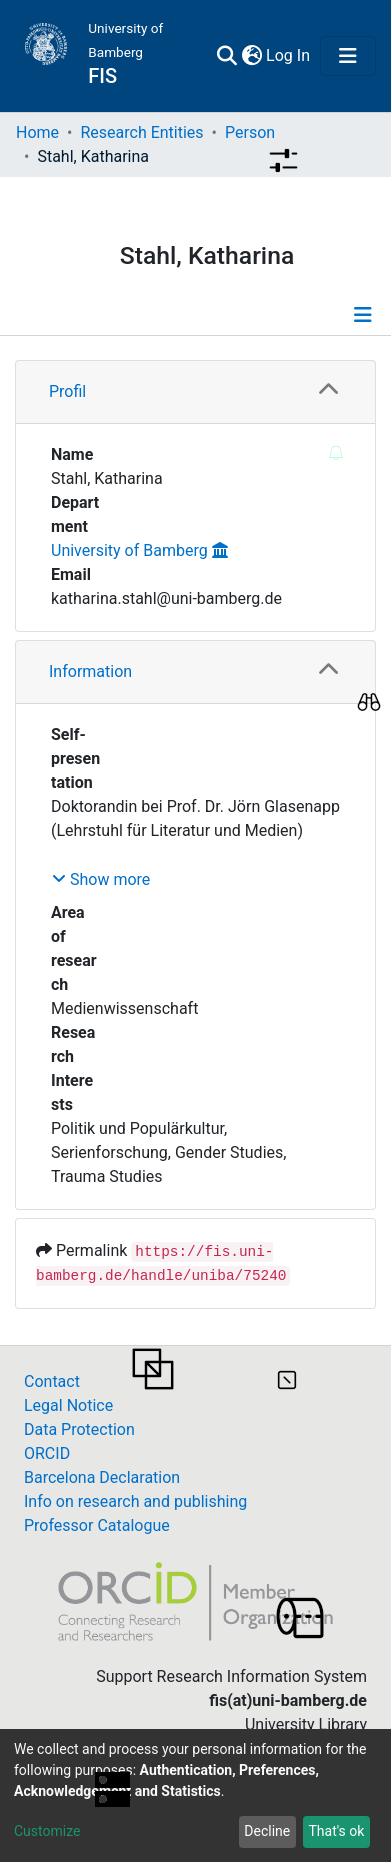  What do you see at coordinates (153, 1369) in the screenshot?
I see `merge or intersect selected layers` at bounding box center [153, 1369].